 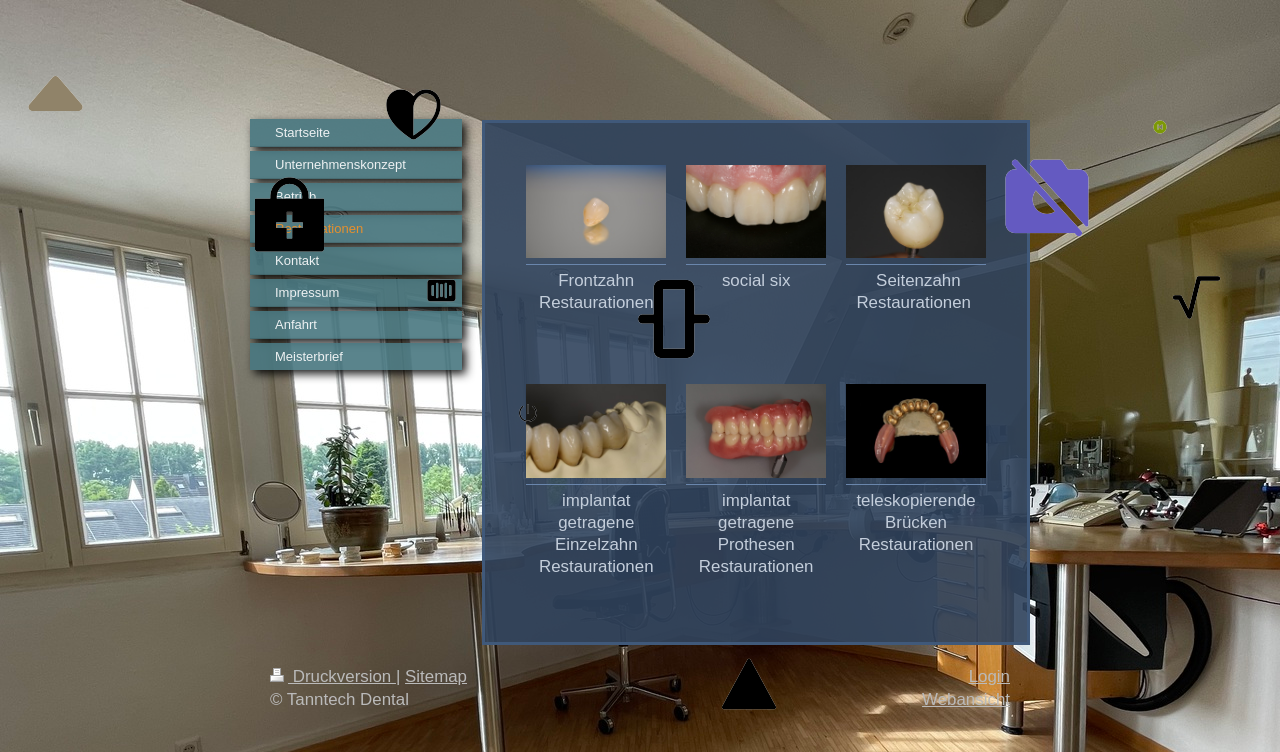 What do you see at coordinates (528, 413) in the screenshot?
I see `turn off or shut down the device` at bounding box center [528, 413].